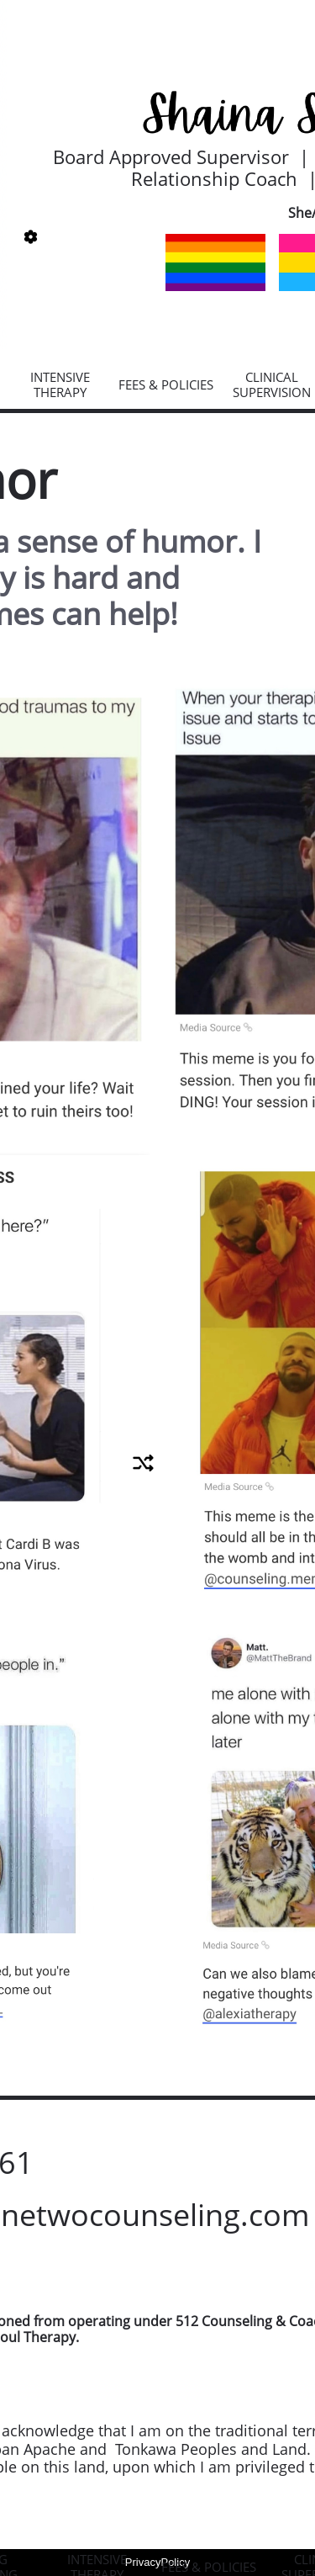 The width and height of the screenshot is (315, 2576). I want to click on shuffle or randomize playlist order, so click(143, 1463).